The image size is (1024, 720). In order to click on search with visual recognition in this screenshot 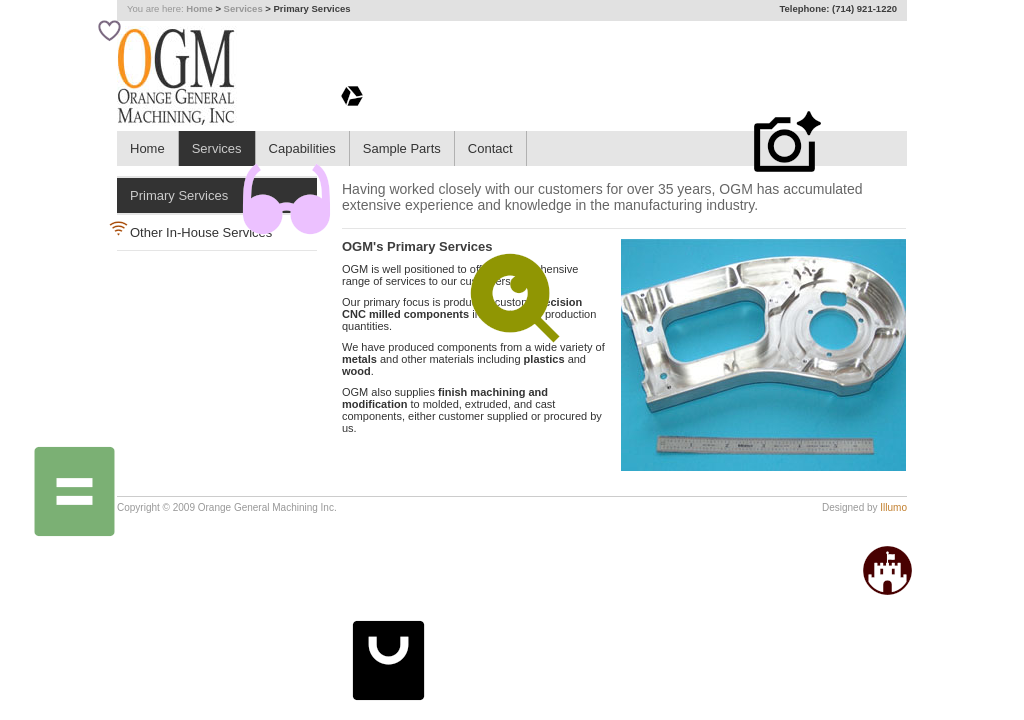, I will do `click(514, 297)`.